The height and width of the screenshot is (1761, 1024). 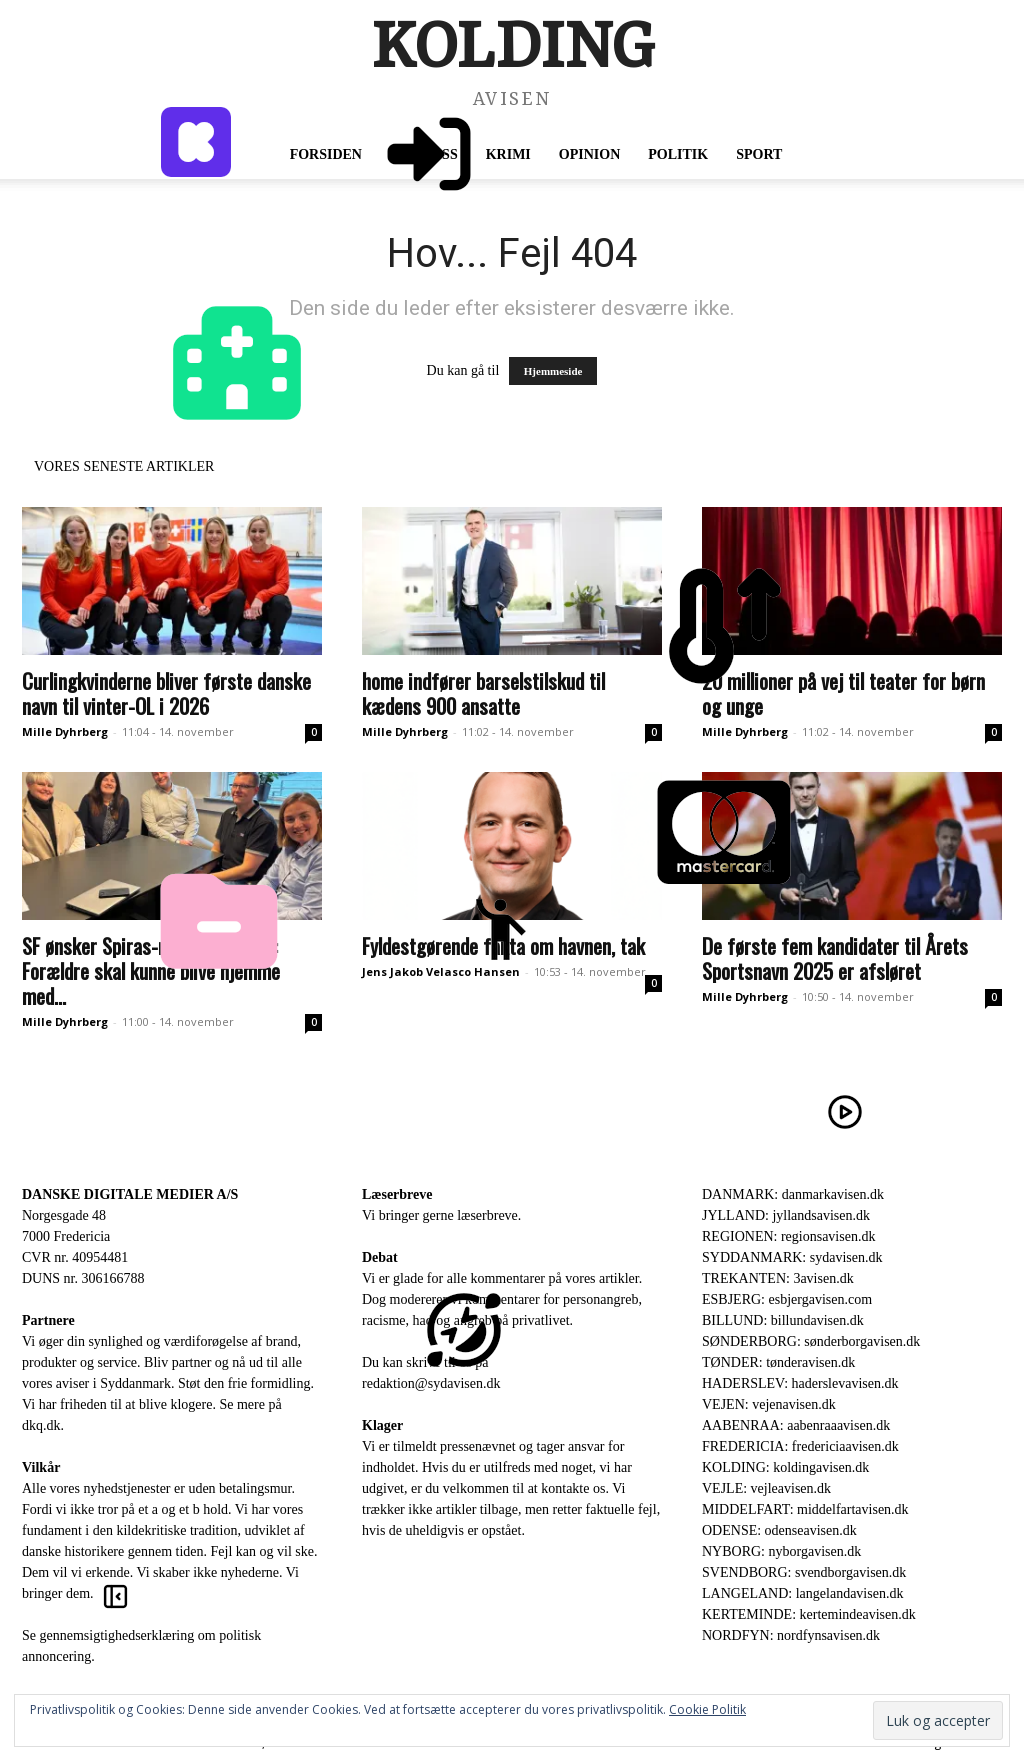 I want to click on find nearby hospitals or medical facilities, so click(x=237, y=363).